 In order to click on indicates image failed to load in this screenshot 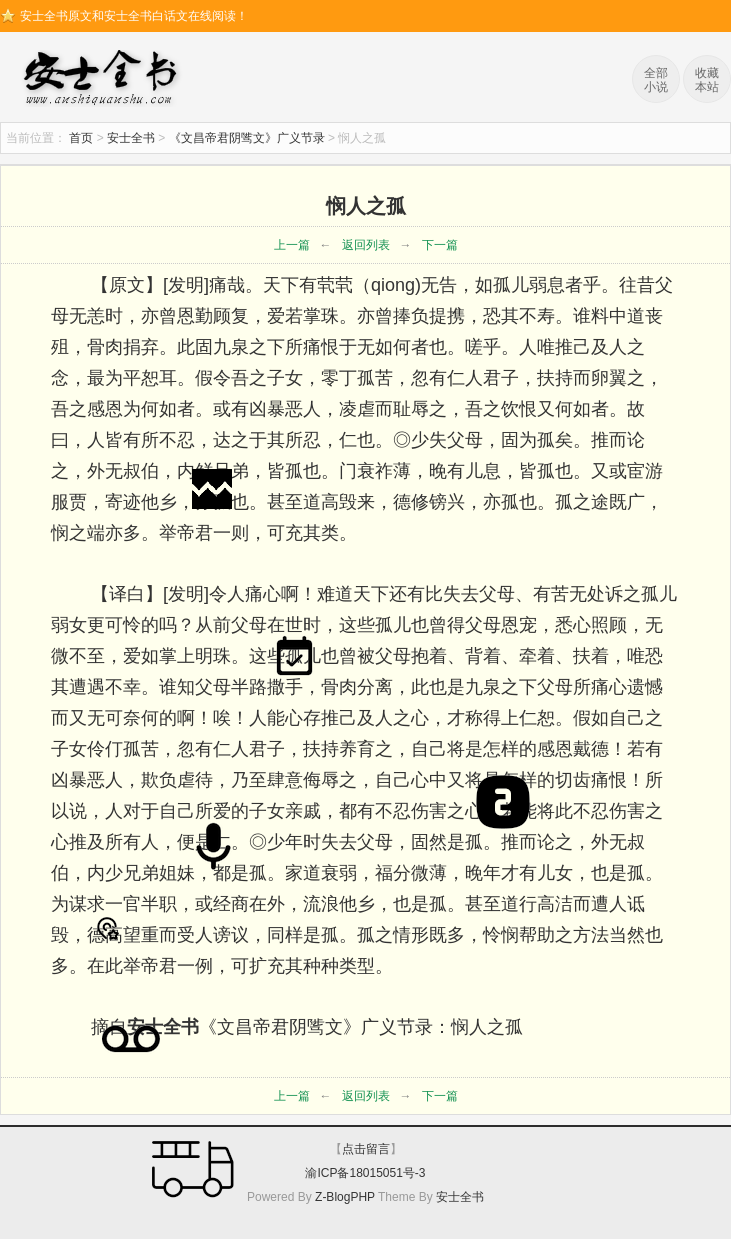, I will do `click(212, 489)`.